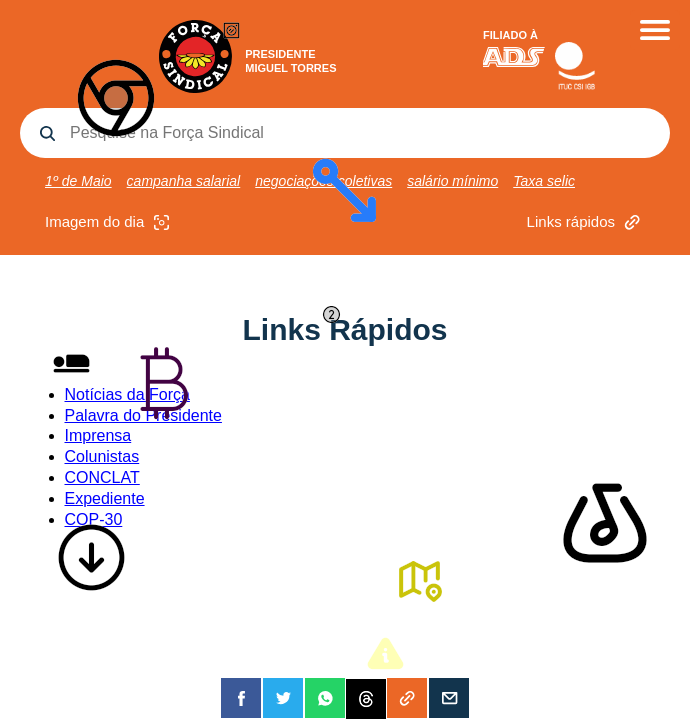 The image size is (690, 720). I want to click on access laundry or washing machine controls, so click(231, 30).